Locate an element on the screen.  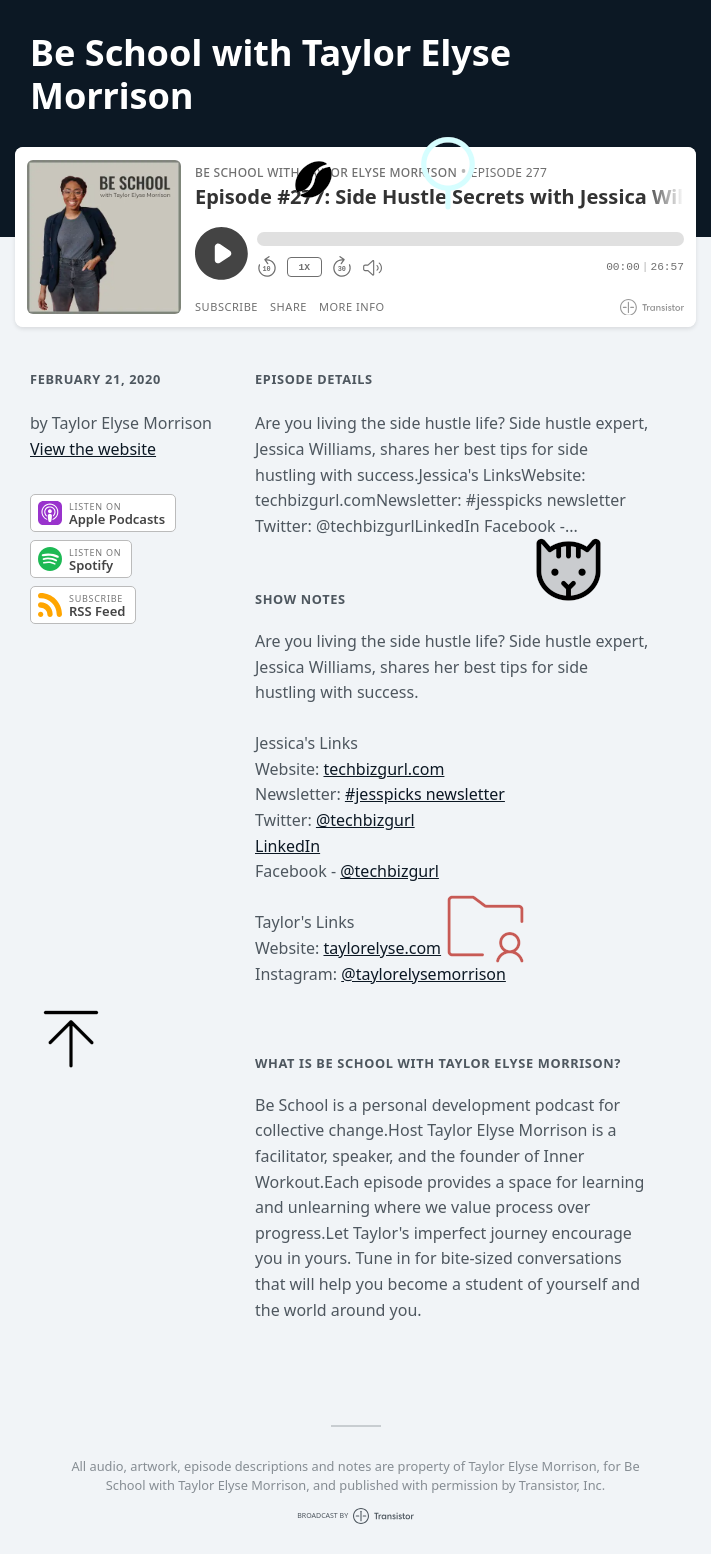
select neuter or non-binary gender option is located at coordinates (448, 172).